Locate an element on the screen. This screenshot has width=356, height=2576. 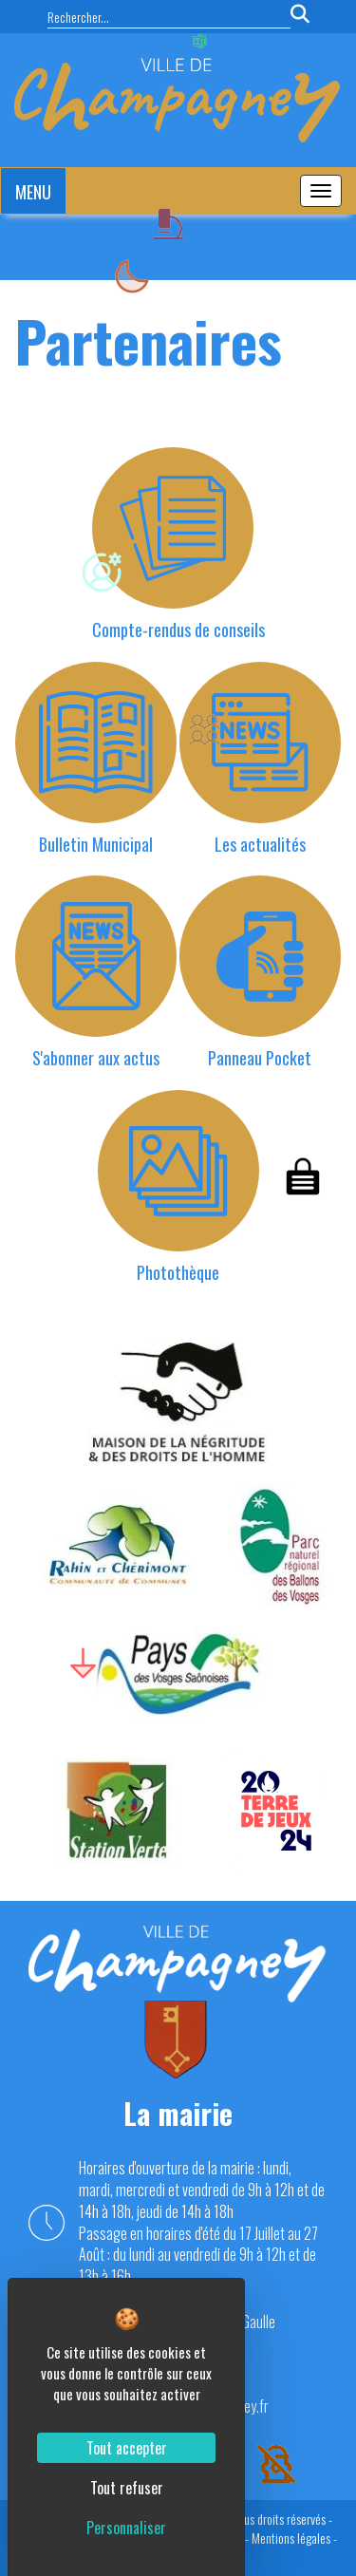
open microsoft teams is located at coordinates (199, 41).